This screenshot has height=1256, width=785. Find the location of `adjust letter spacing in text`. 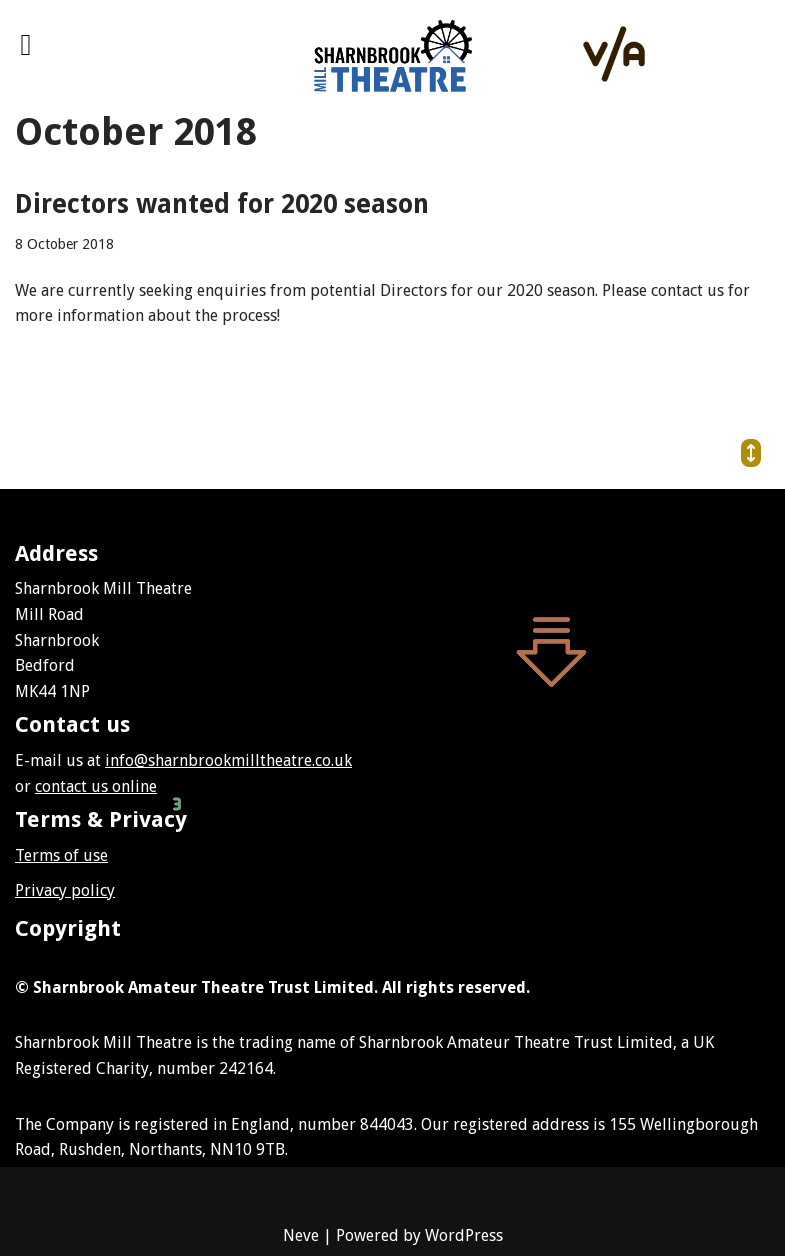

adjust letter spacing in text is located at coordinates (614, 54).